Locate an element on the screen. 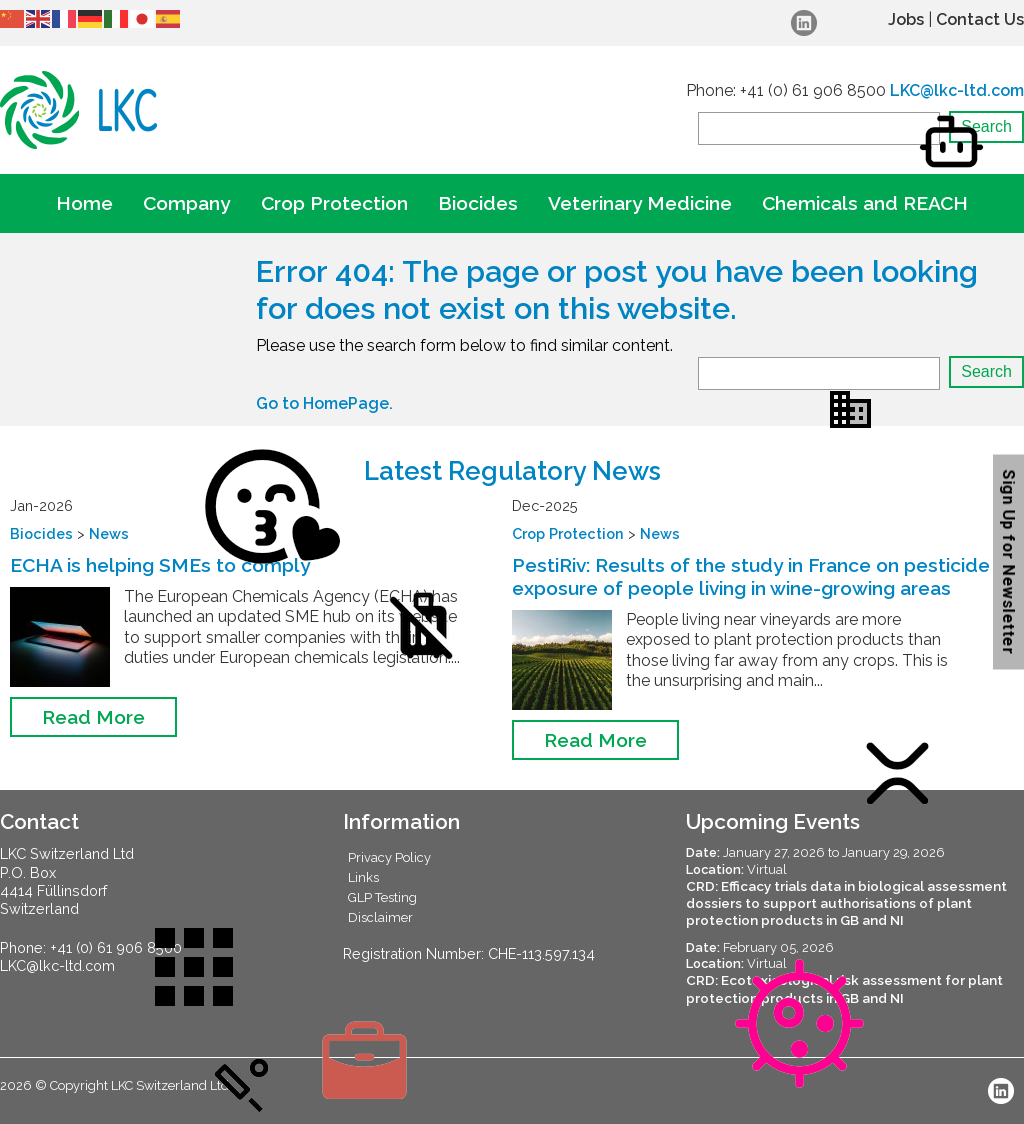  add a kiss or love reaction to a message is located at coordinates (269, 506).